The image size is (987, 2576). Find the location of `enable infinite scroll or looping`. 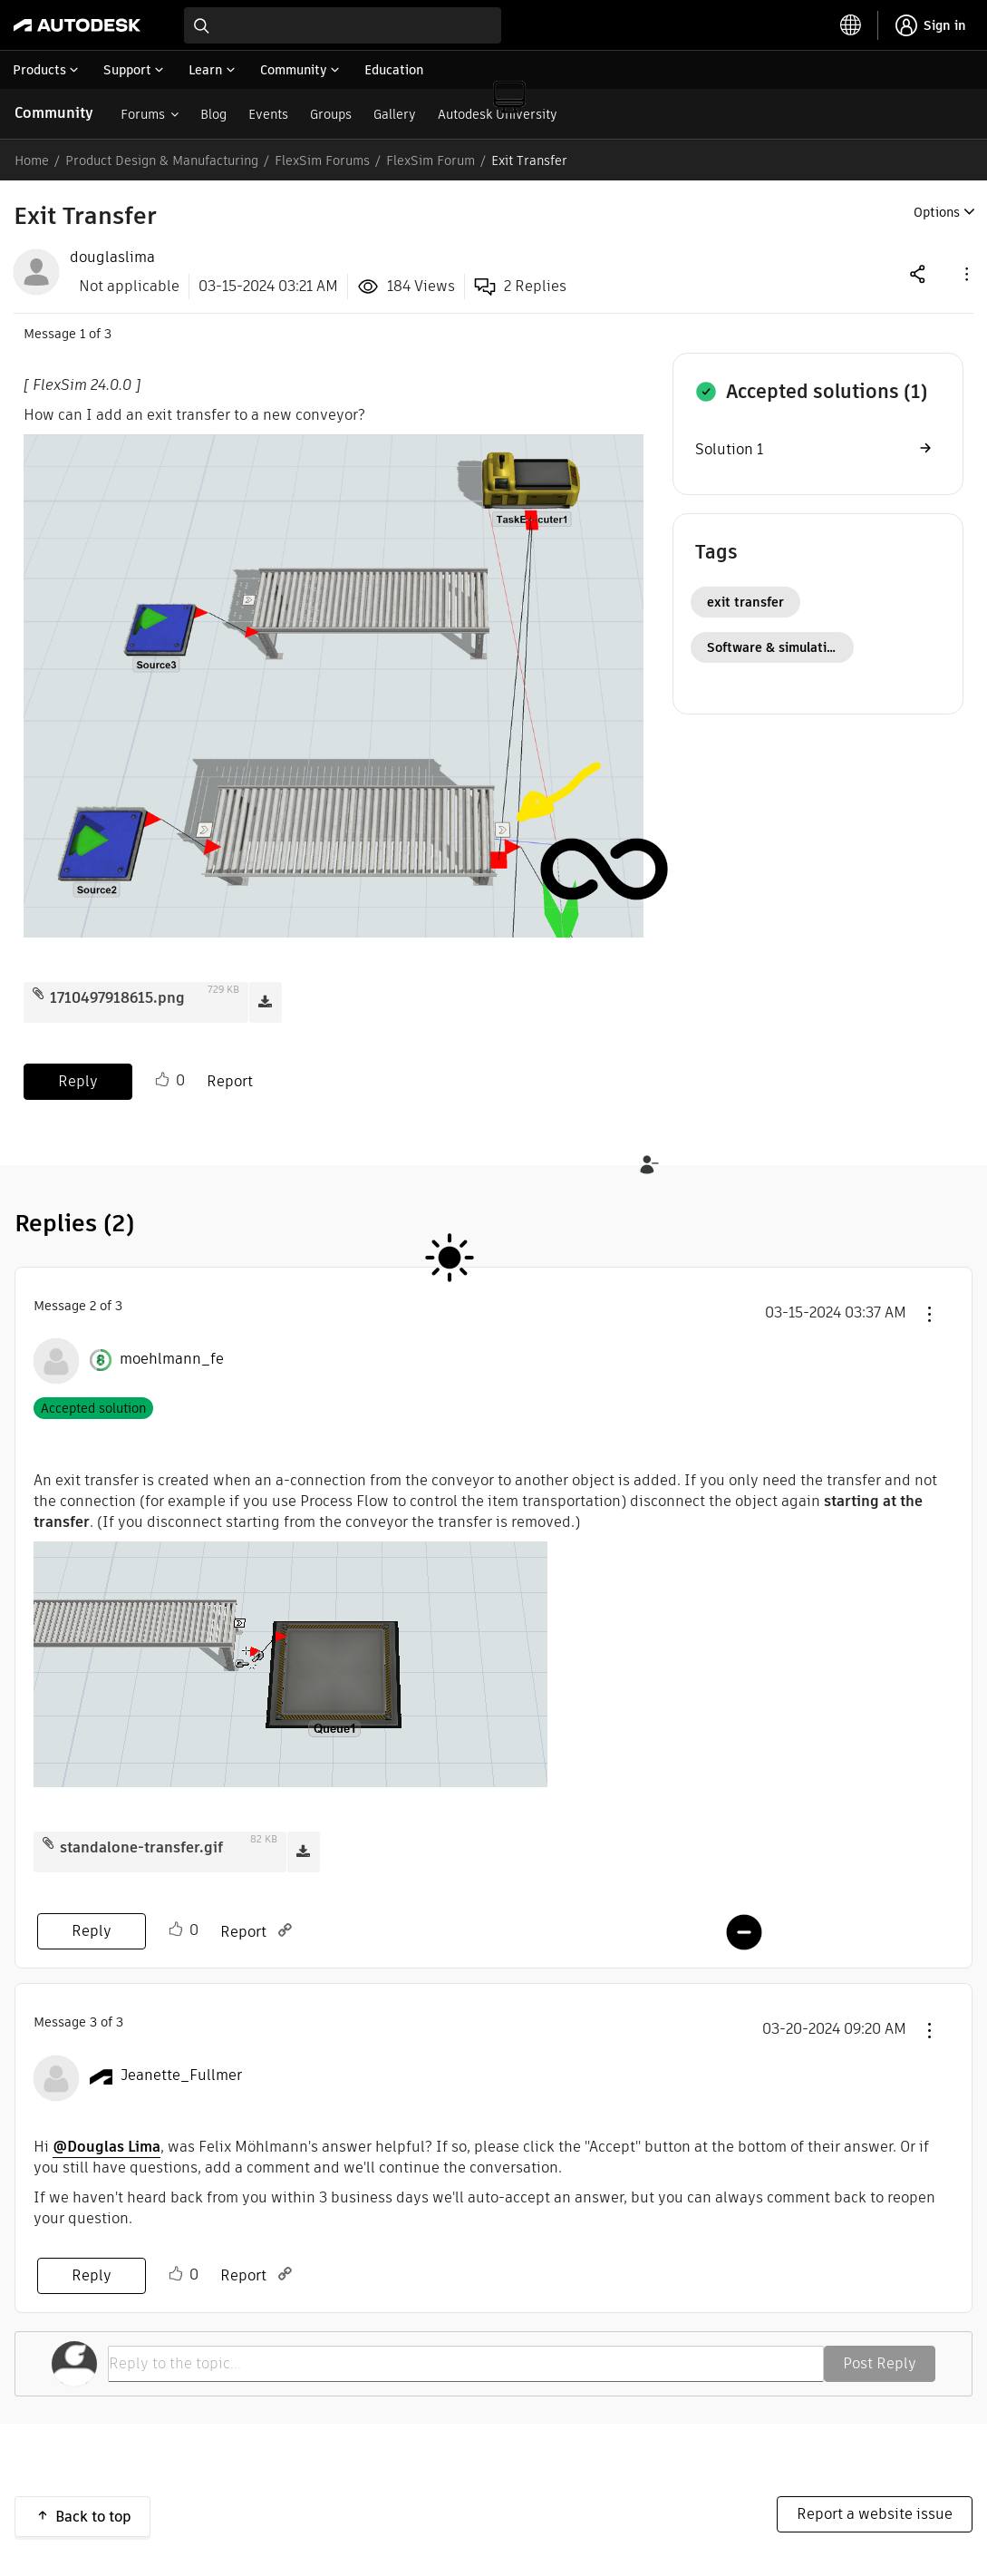

enable infinite scroll or looping is located at coordinates (604, 869).